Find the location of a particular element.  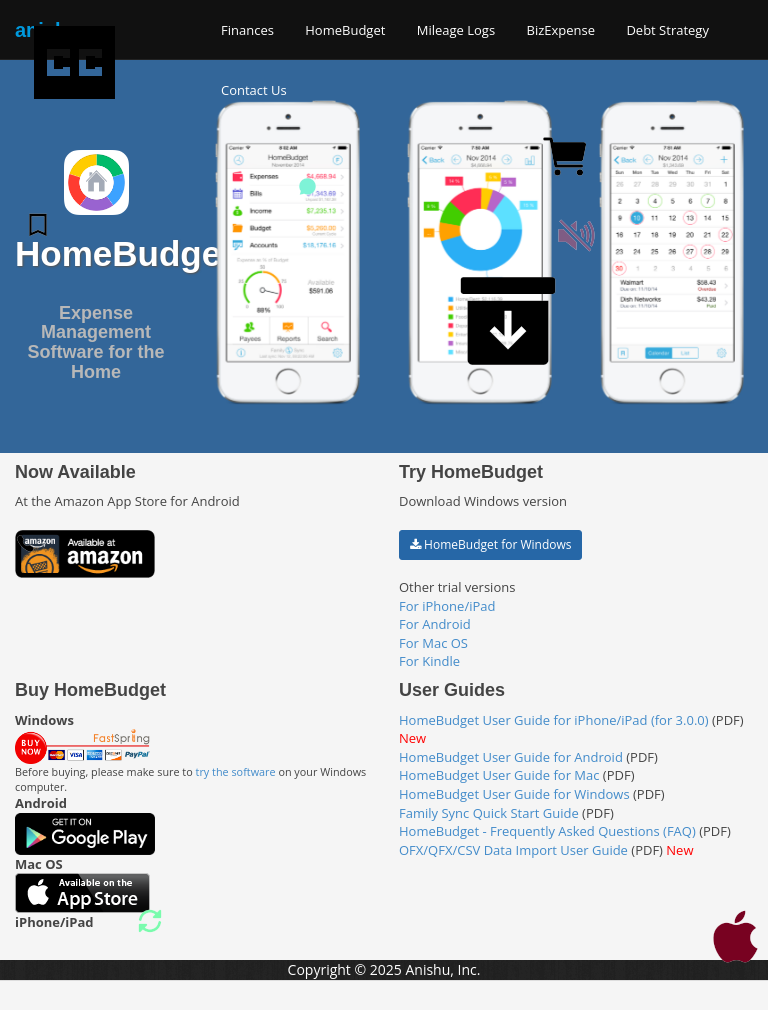

sign in with Apple is located at coordinates (735, 936).